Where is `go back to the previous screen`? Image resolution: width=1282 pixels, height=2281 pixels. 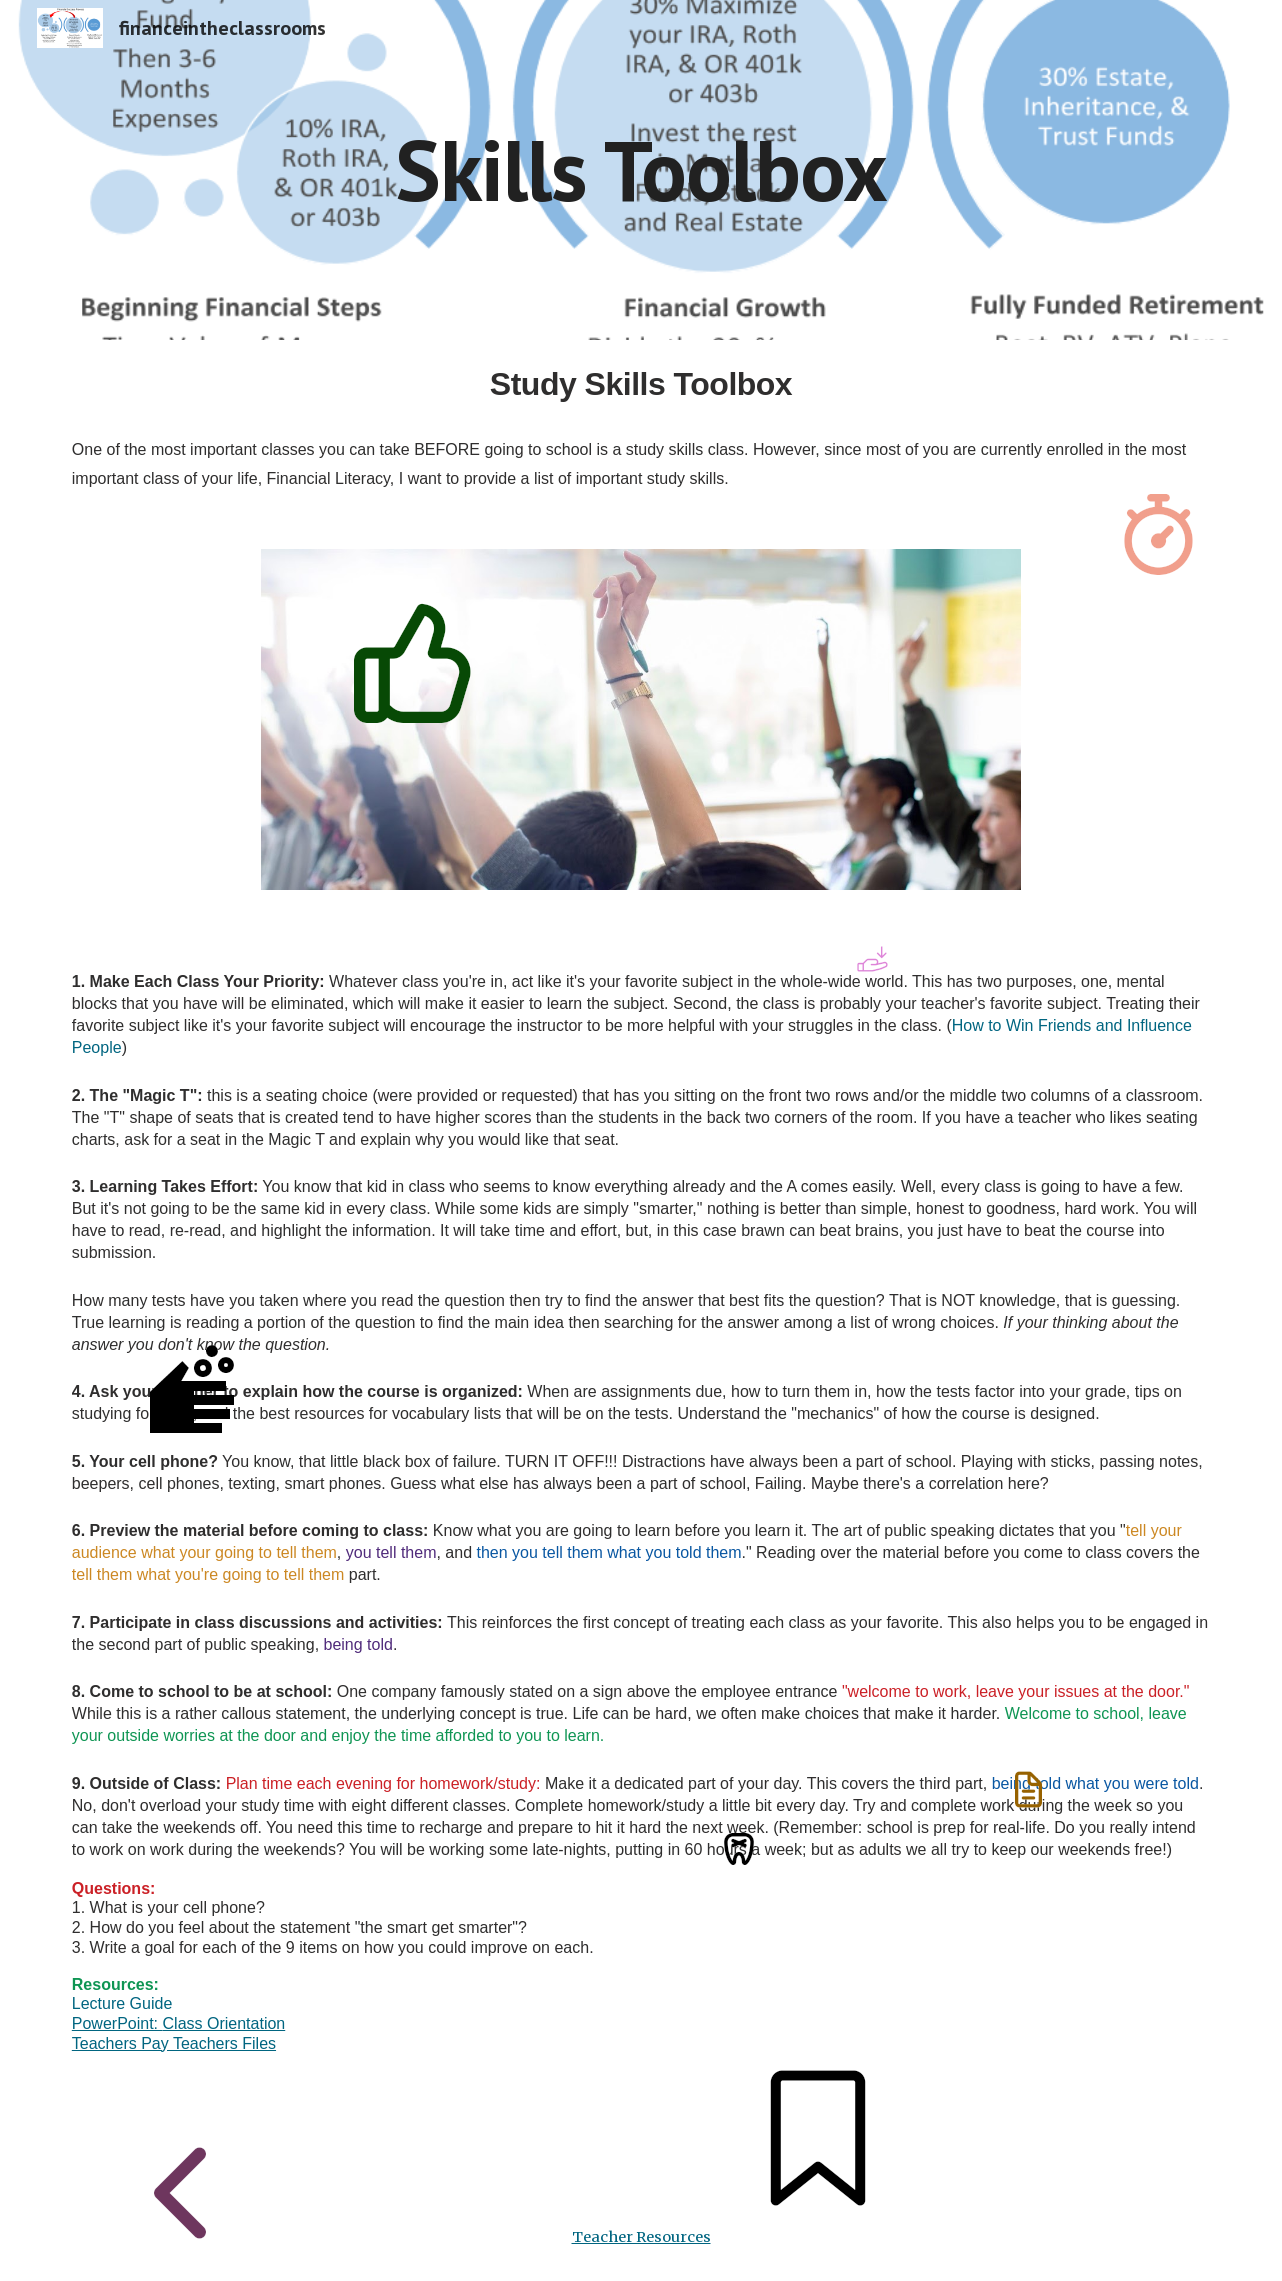
go back to the previous screen is located at coordinates (180, 2193).